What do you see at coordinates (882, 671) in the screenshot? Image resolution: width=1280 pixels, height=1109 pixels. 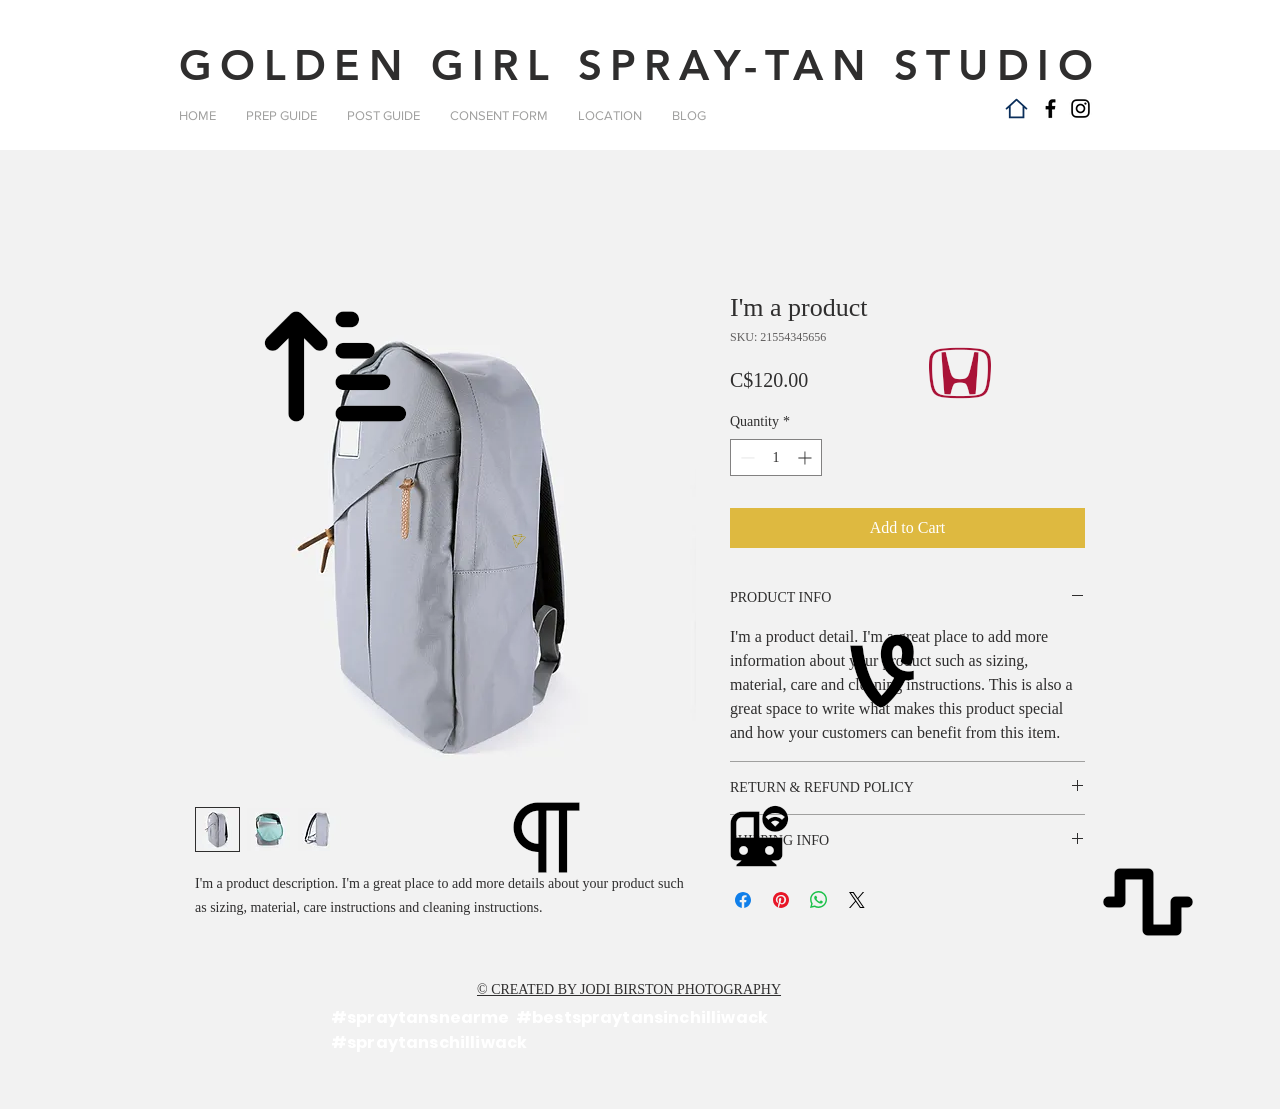 I see `vine app logo` at bounding box center [882, 671].